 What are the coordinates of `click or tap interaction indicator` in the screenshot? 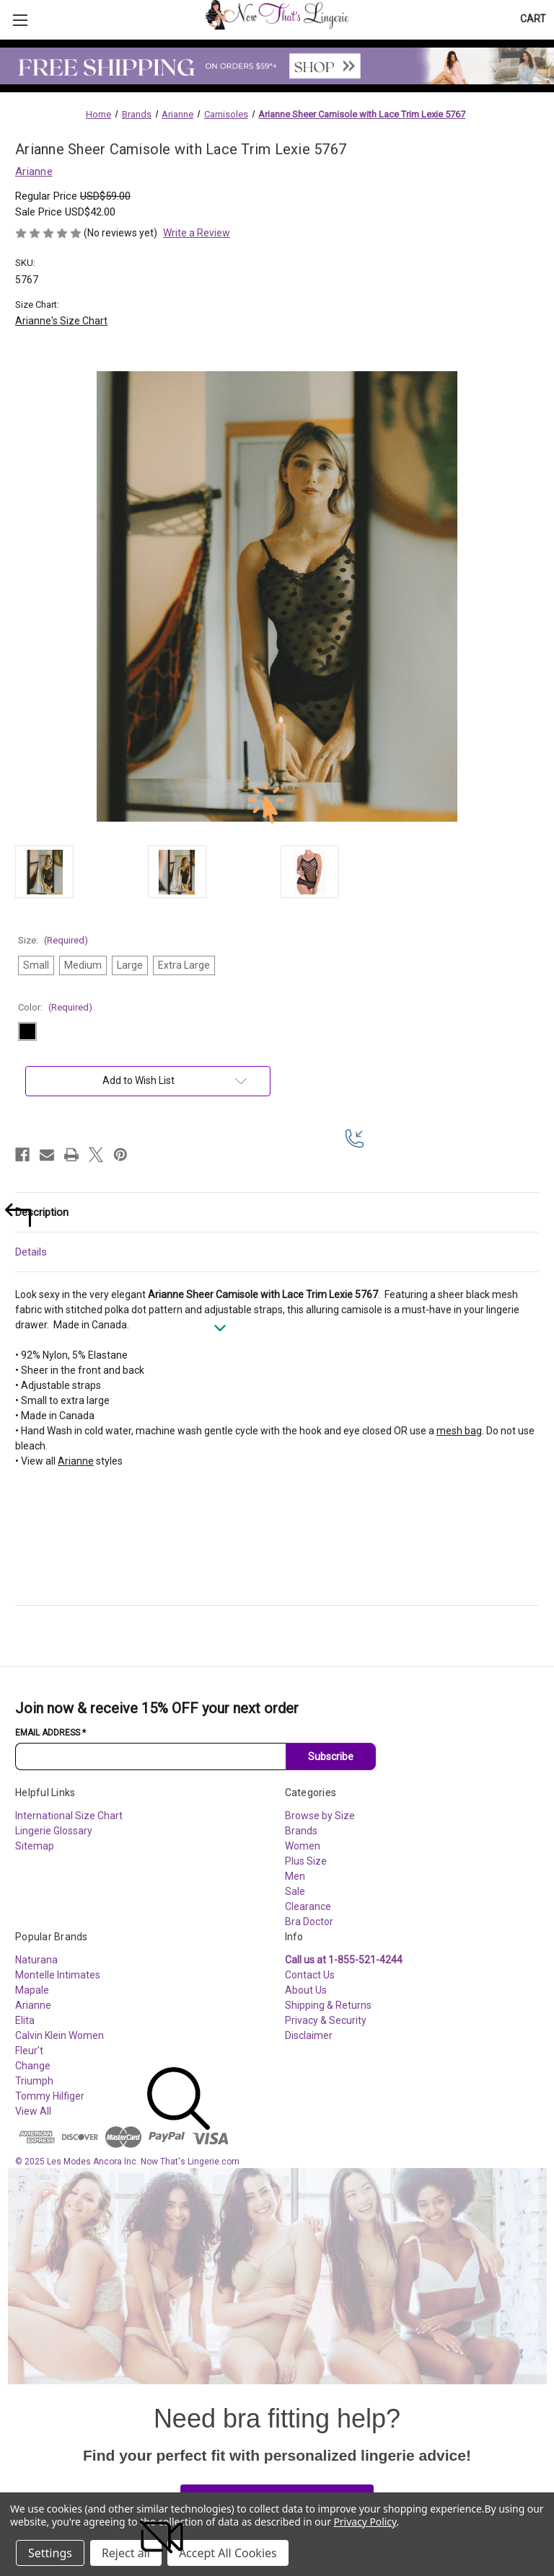 It's located at (266, 803).